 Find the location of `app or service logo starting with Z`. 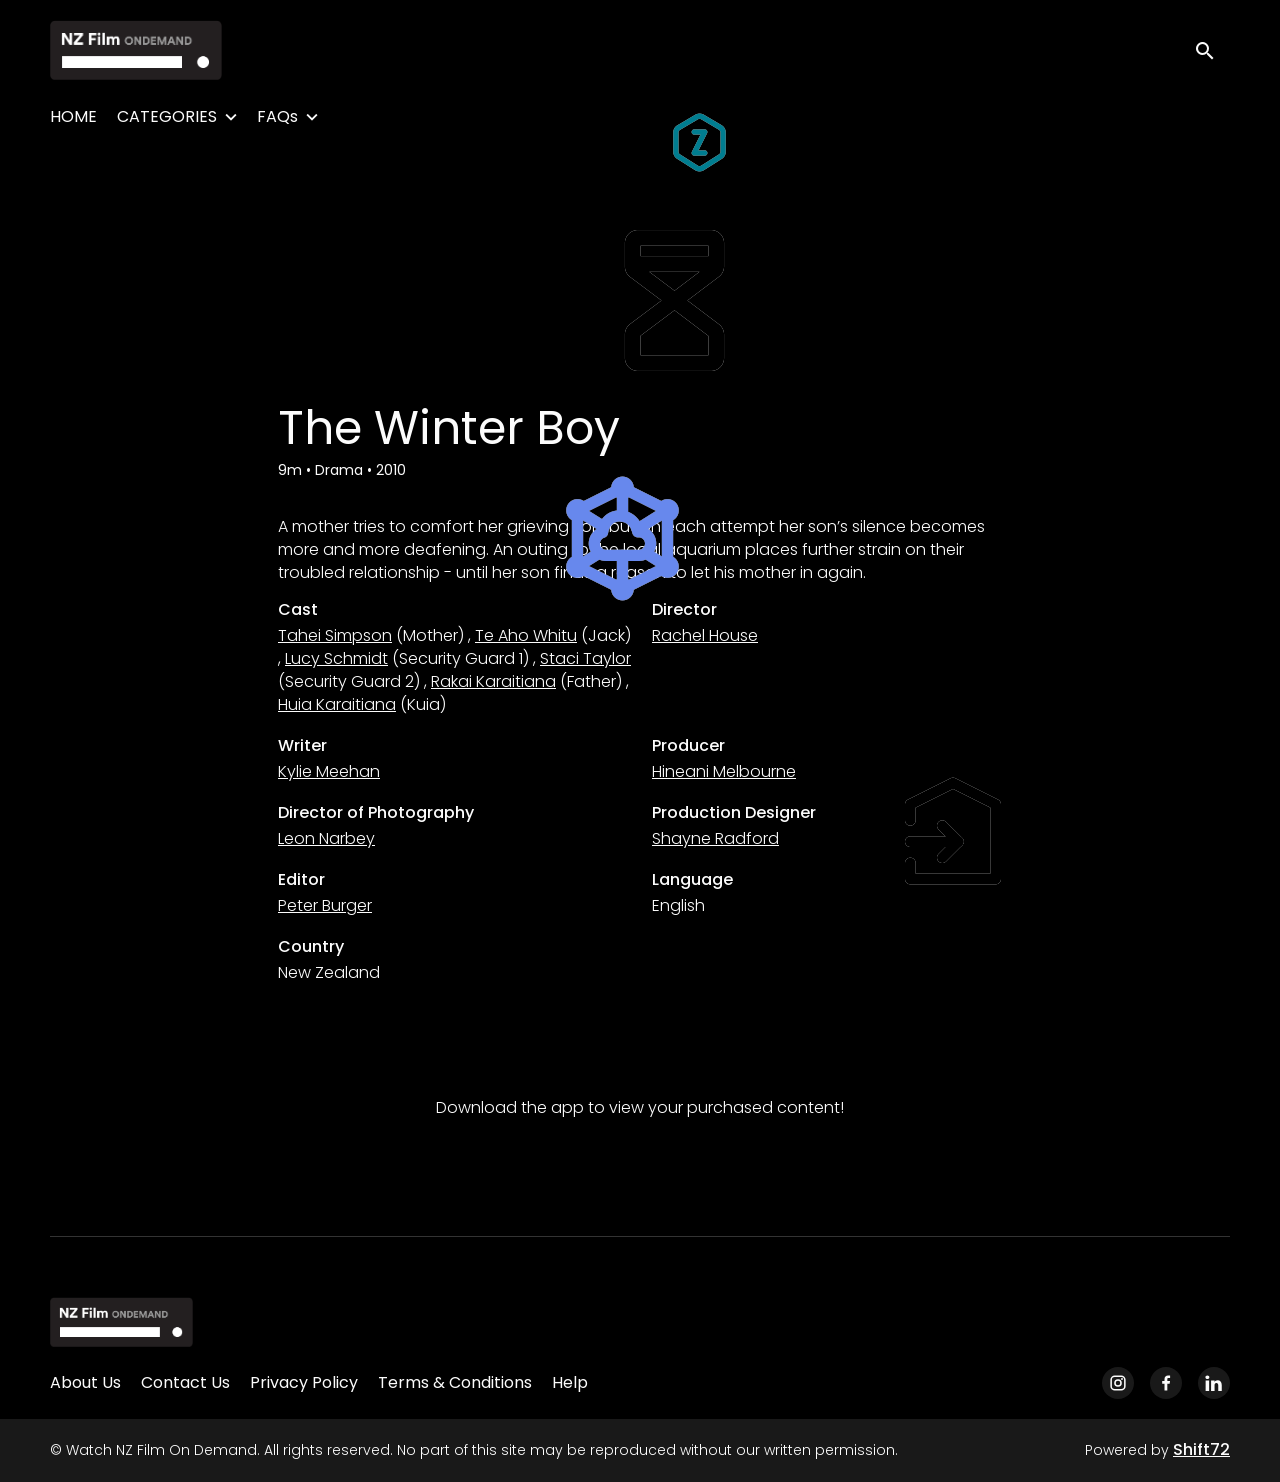

app or service logo starting with Z is located at coordinates (699, 142).